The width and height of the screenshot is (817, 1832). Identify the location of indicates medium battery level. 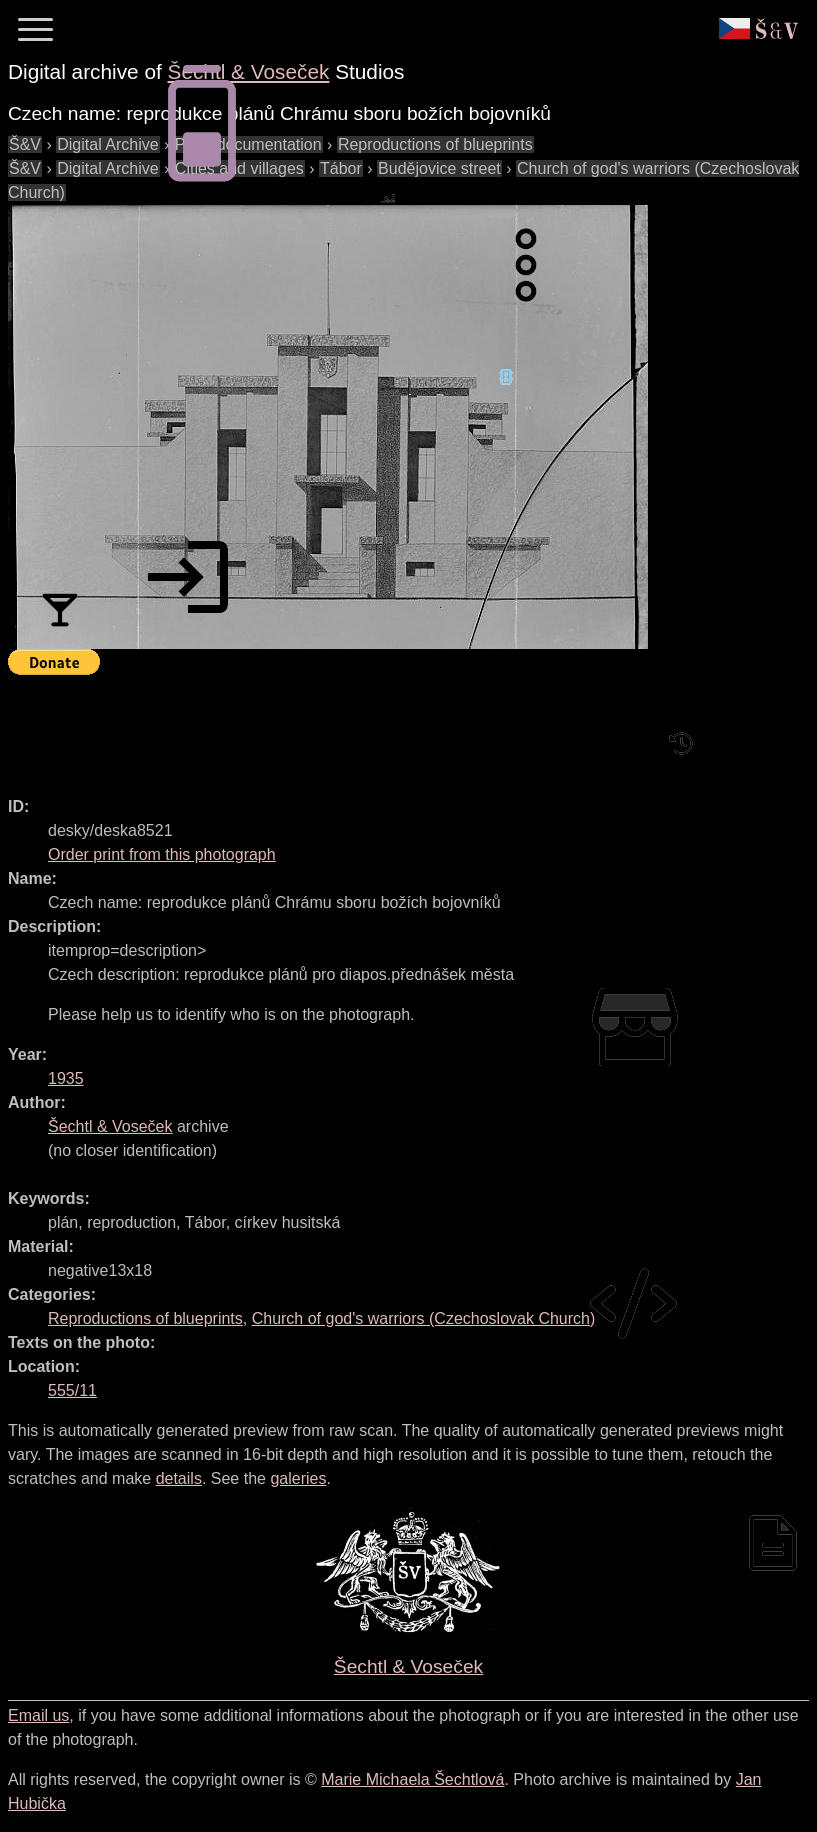
(202, 125).